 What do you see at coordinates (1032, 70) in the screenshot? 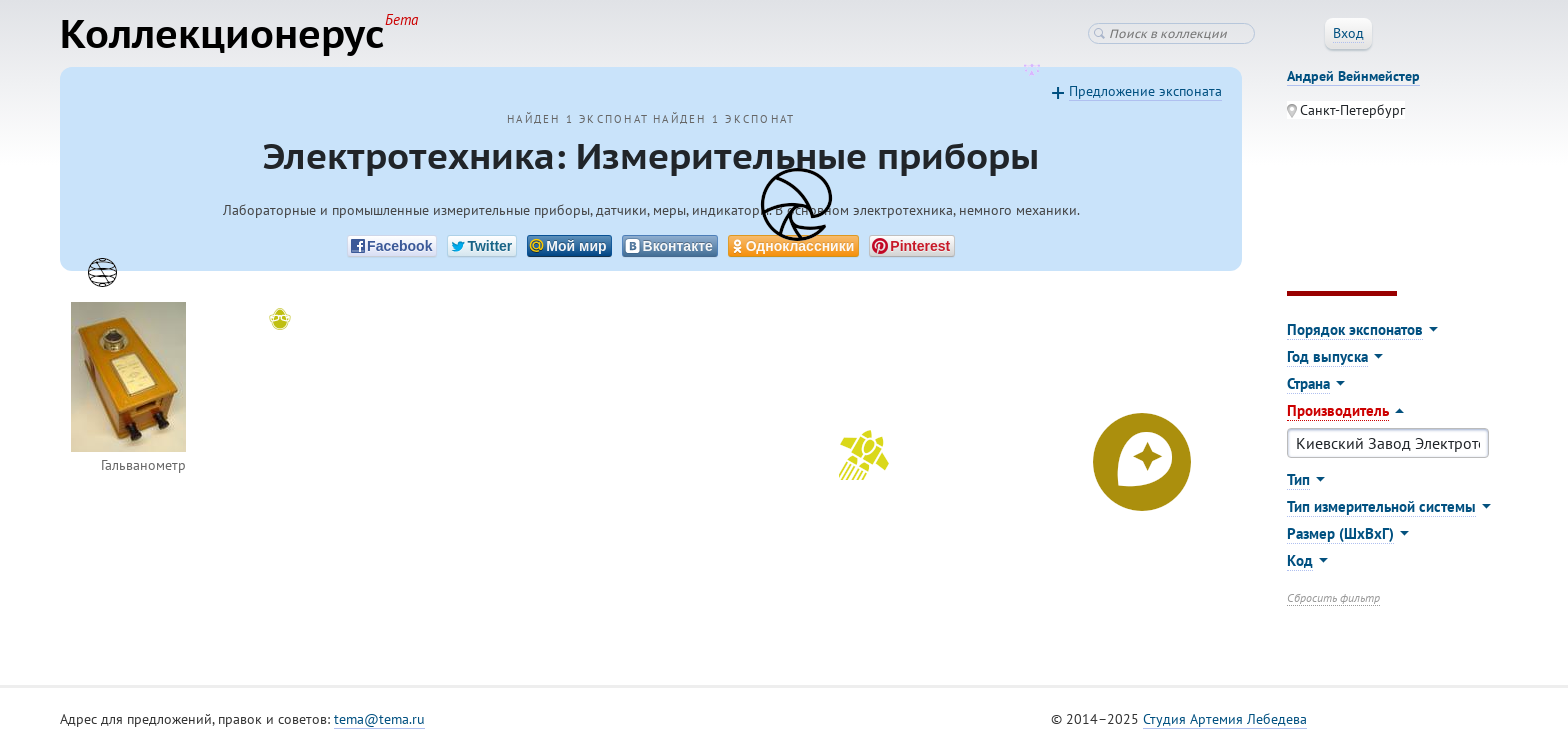
I see `SVGtrace logo` at bounding box center [1032, 70].